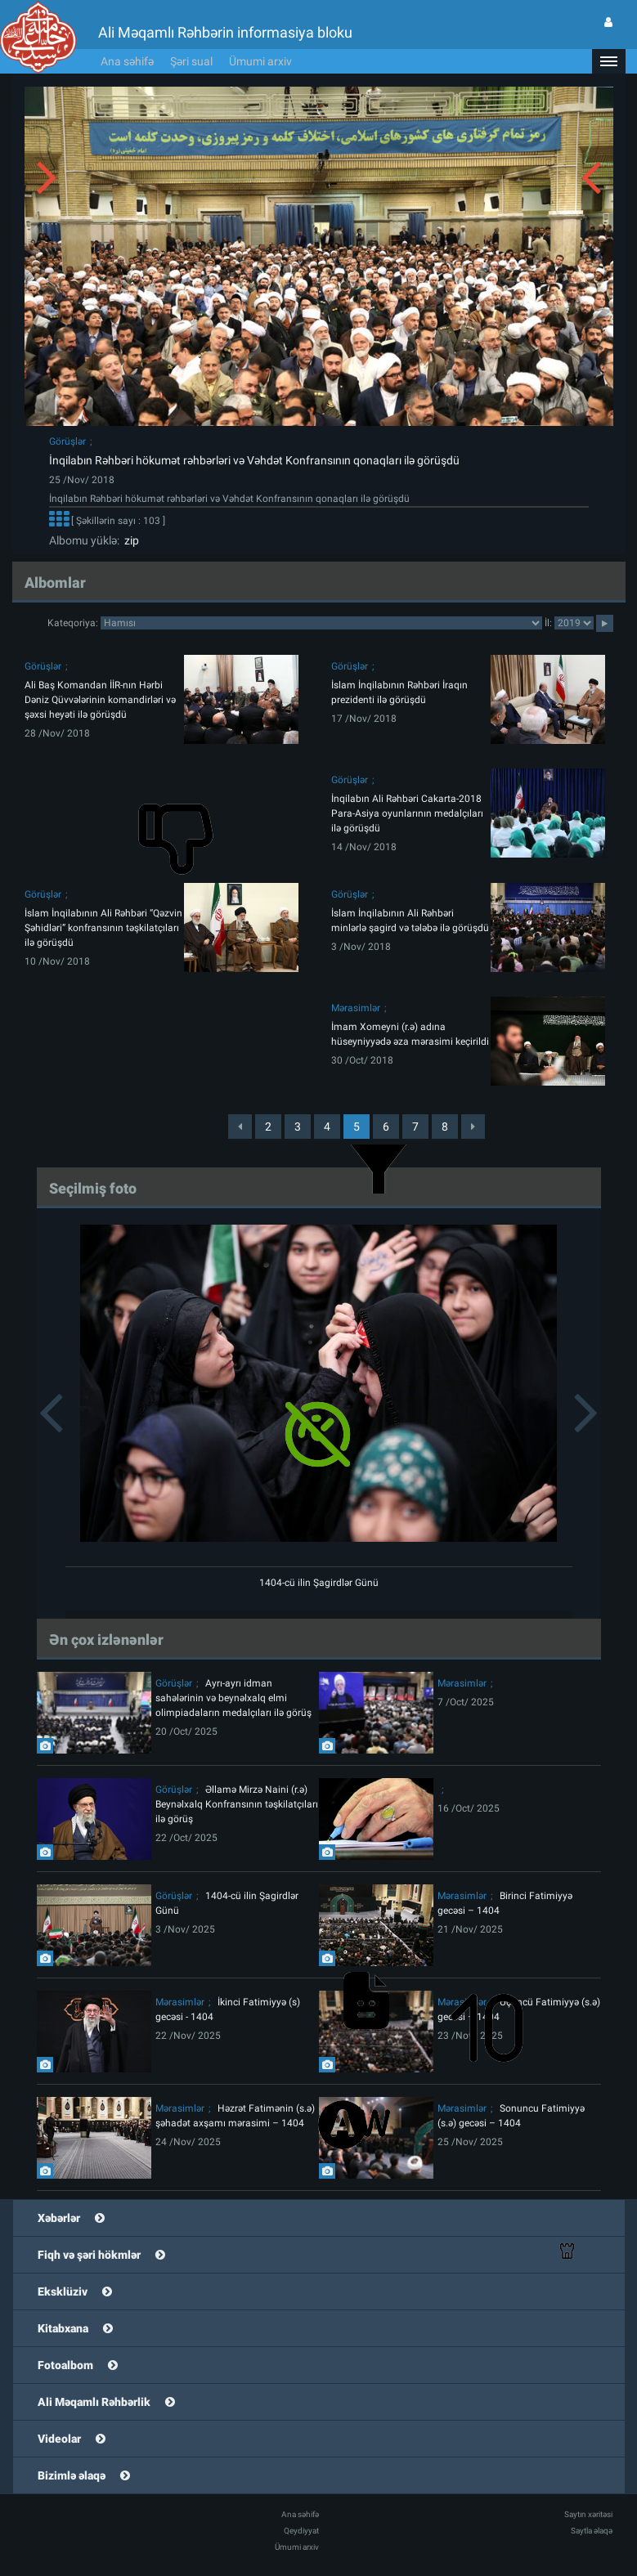  What do you see at coordinates (366, 2000) in the screenshot?
I see `file with neutral or pending status` at bounding box center [366, 2000].